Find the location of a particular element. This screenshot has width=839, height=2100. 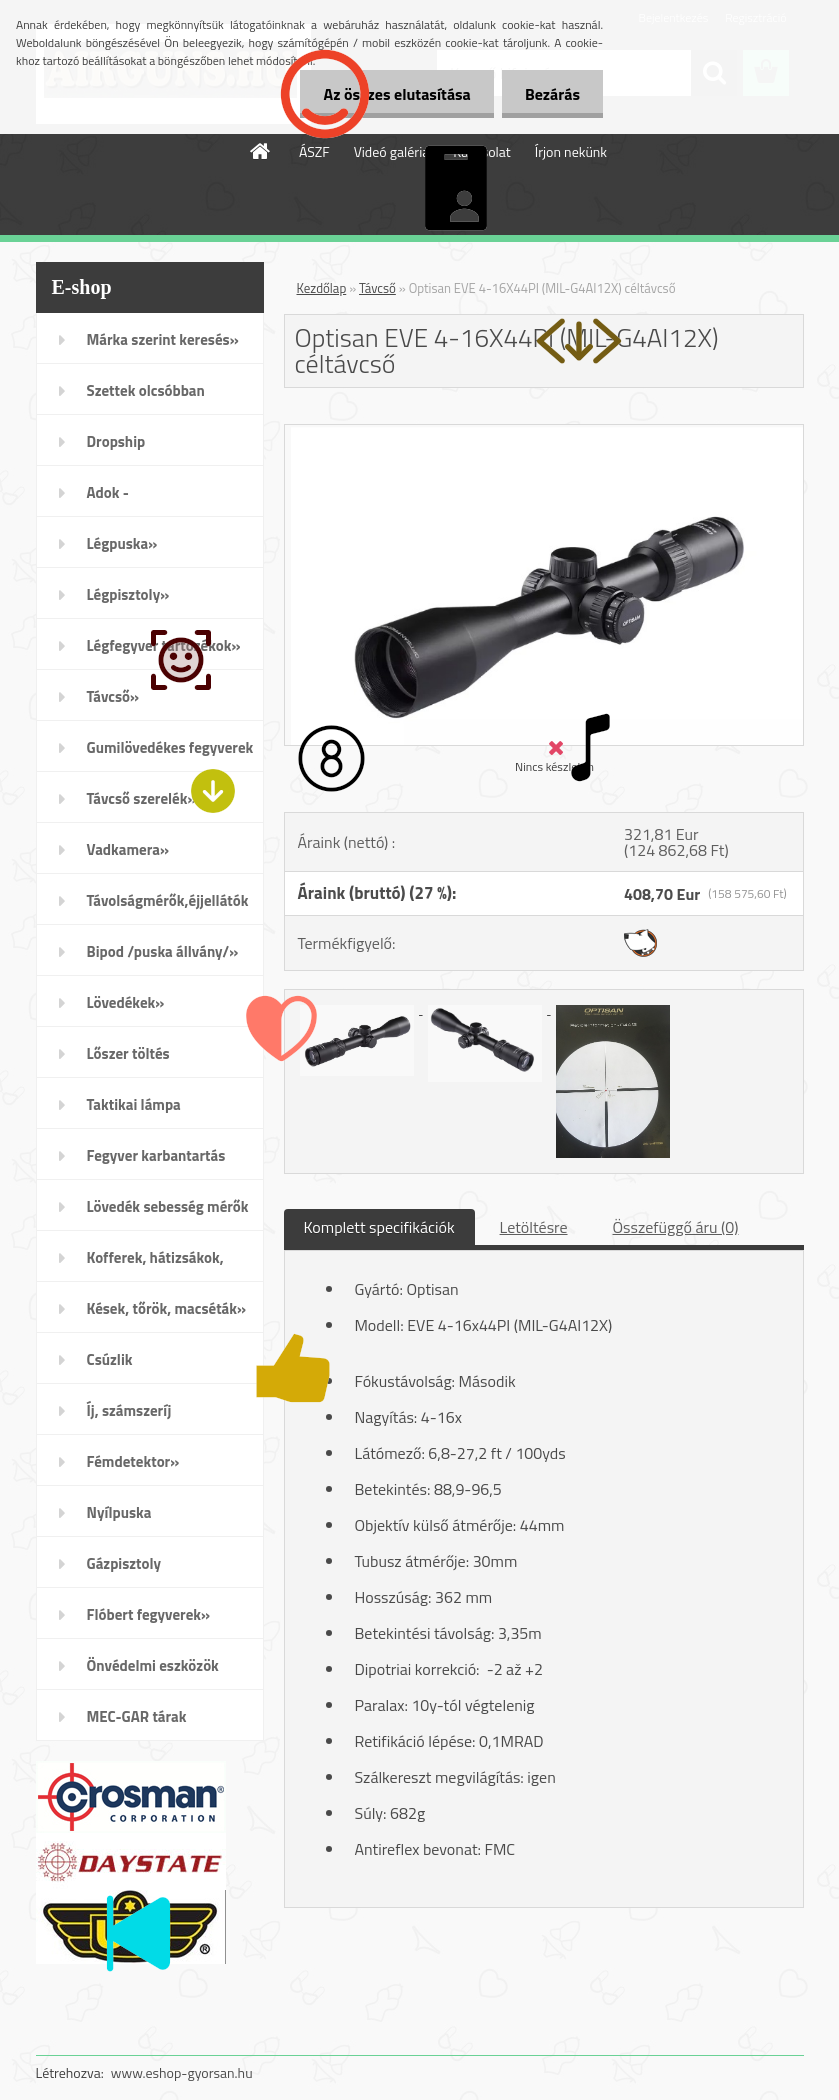

indicates partial like or favorite status is located at coordinates (281, 1028).